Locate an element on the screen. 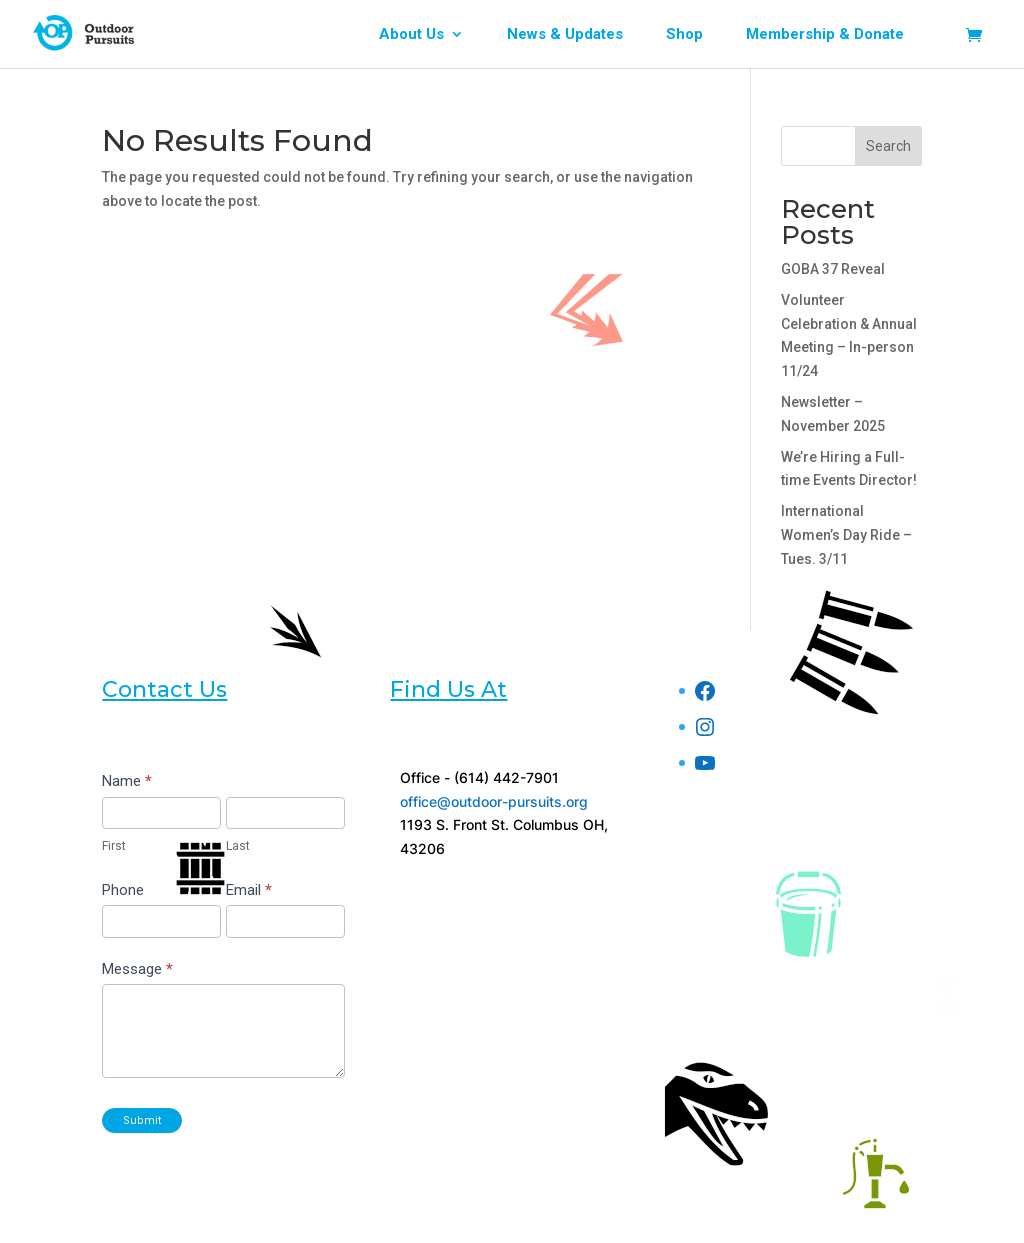 The width and height of the screenshot is (1024, 1243). equip or select paper arrows as ammunition is located at coordinates (295, 631).